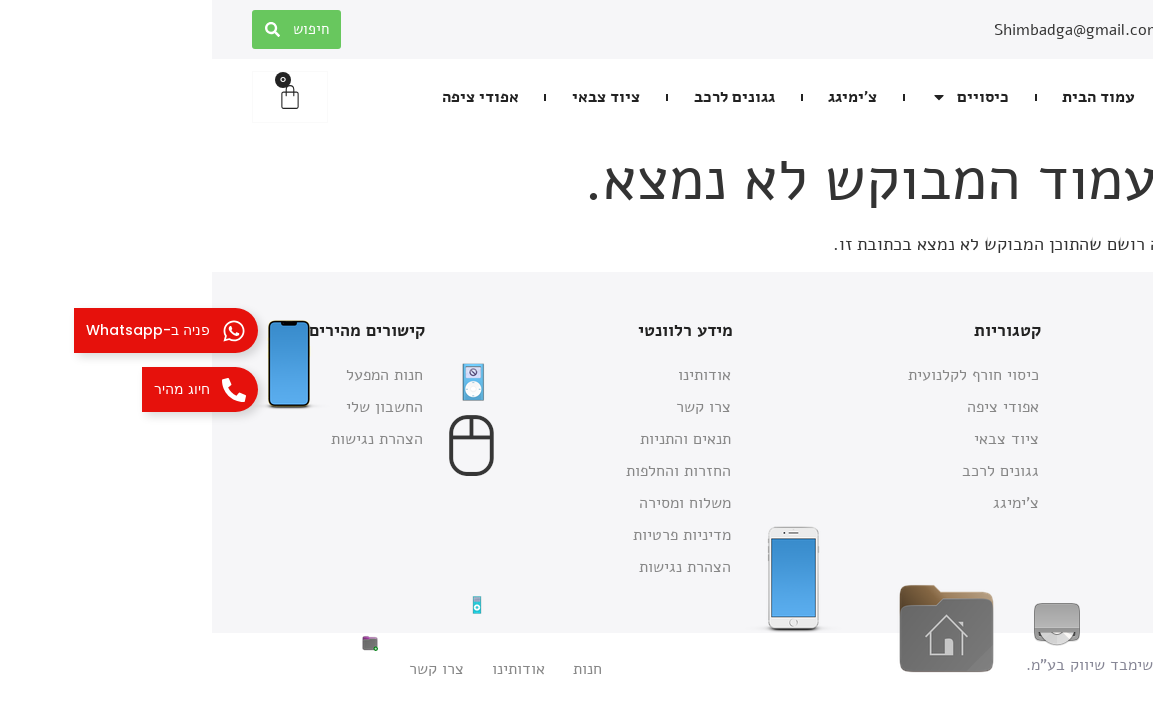 Image resolution: width=1153 pixels, height=720 pixels. I want to click on access optical disc drive, so click(1057, 622).